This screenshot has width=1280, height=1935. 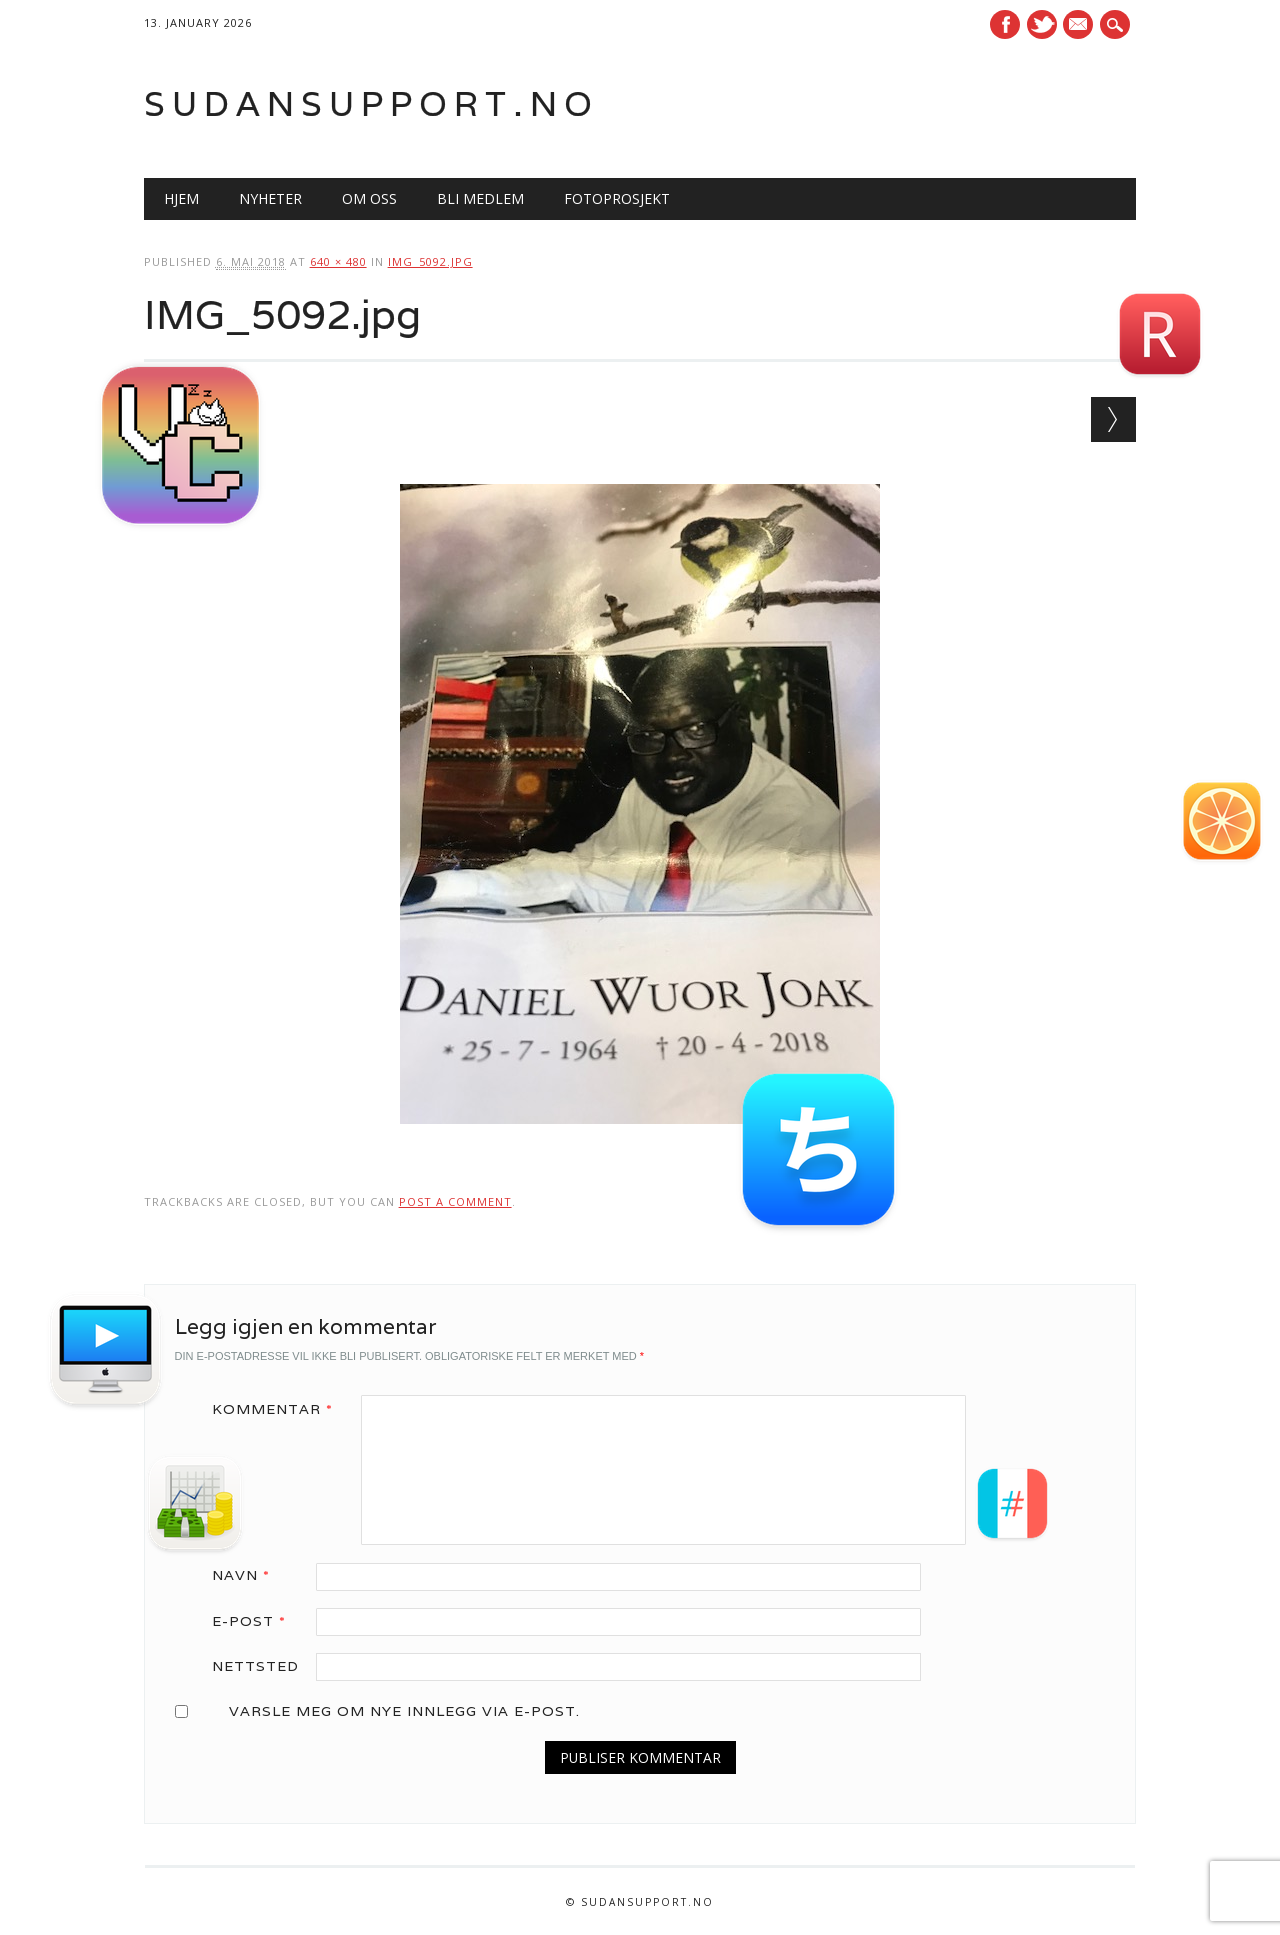 I want to click on open clementine music player, so click(x=1222, y=821).